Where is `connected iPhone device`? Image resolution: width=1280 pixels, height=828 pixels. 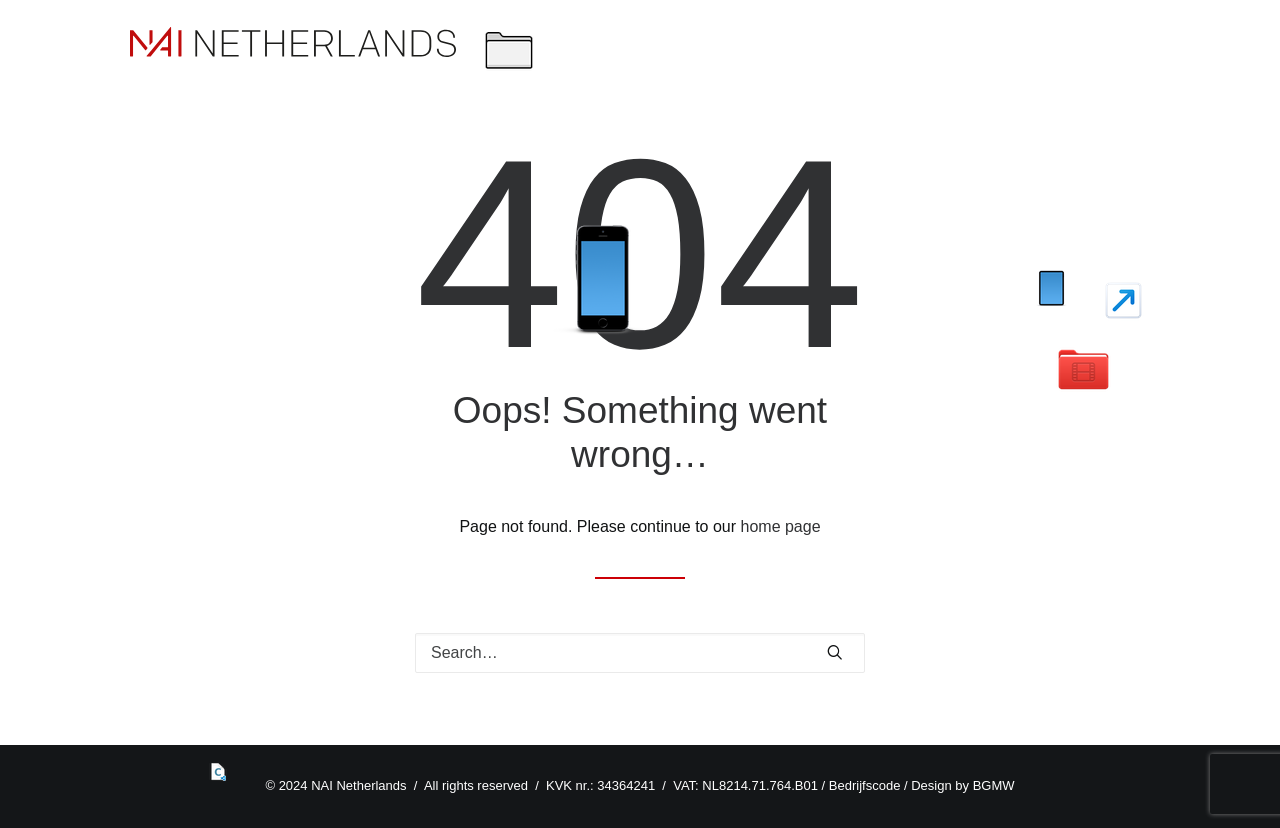 connected iPhone device is located at coordinates (603, 280).